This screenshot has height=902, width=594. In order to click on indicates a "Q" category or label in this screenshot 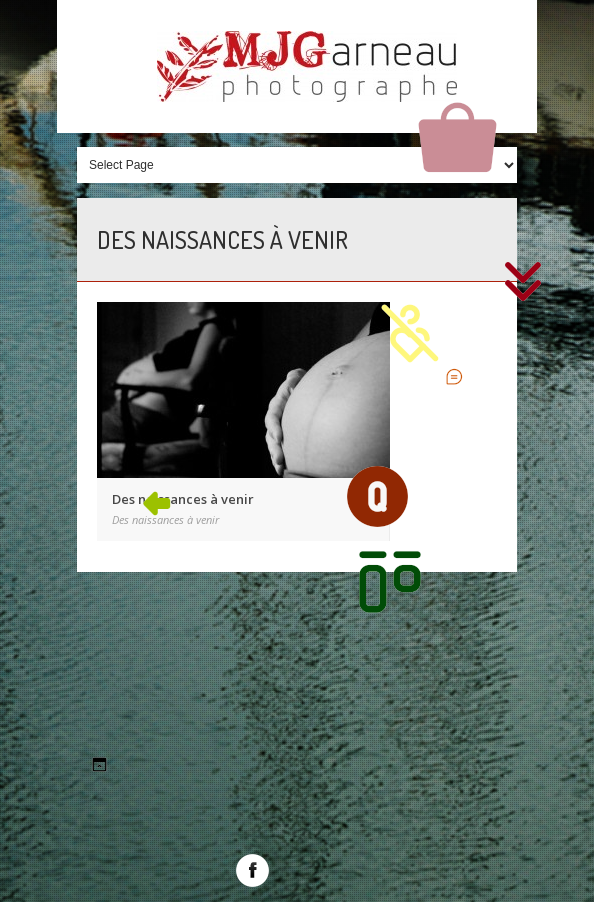, I will do `click(377, 496)`.